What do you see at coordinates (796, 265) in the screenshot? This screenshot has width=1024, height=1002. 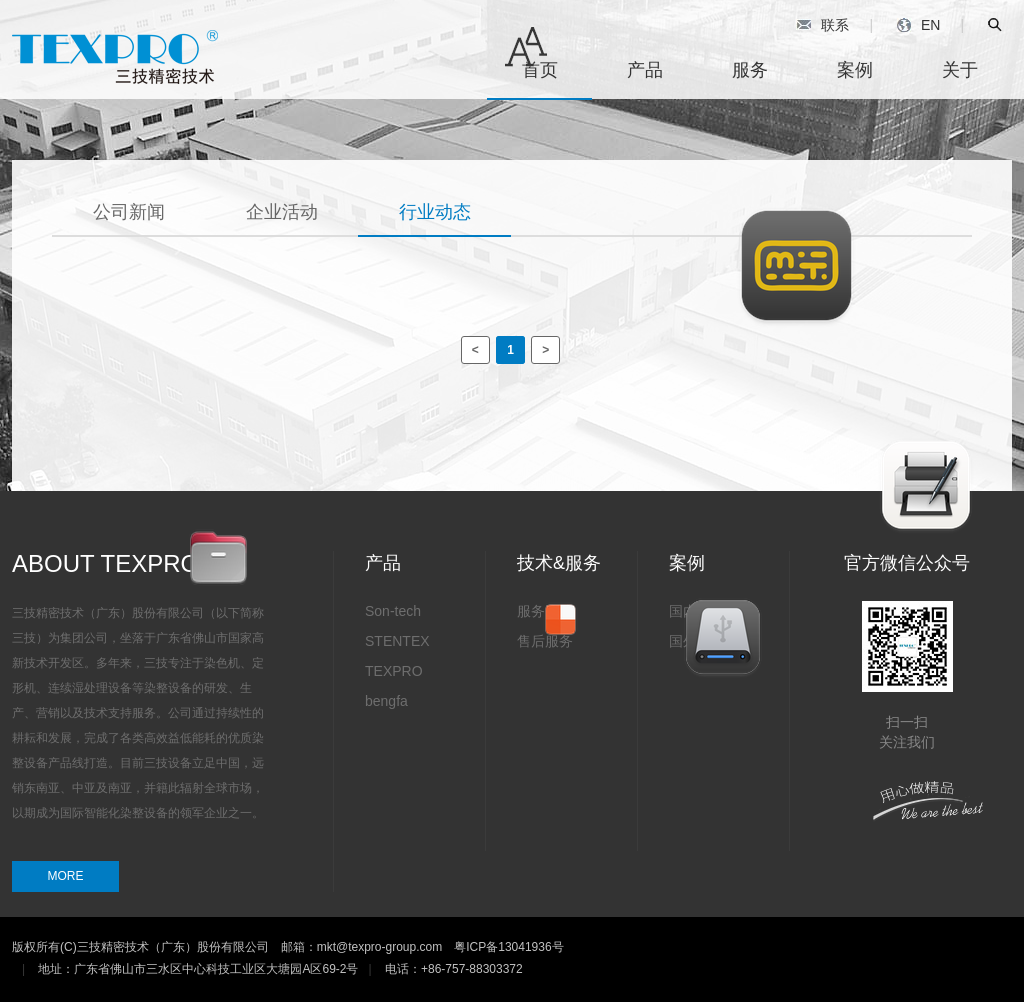 I see `open monkeytype typing test app` at bounding box center [796, 265].